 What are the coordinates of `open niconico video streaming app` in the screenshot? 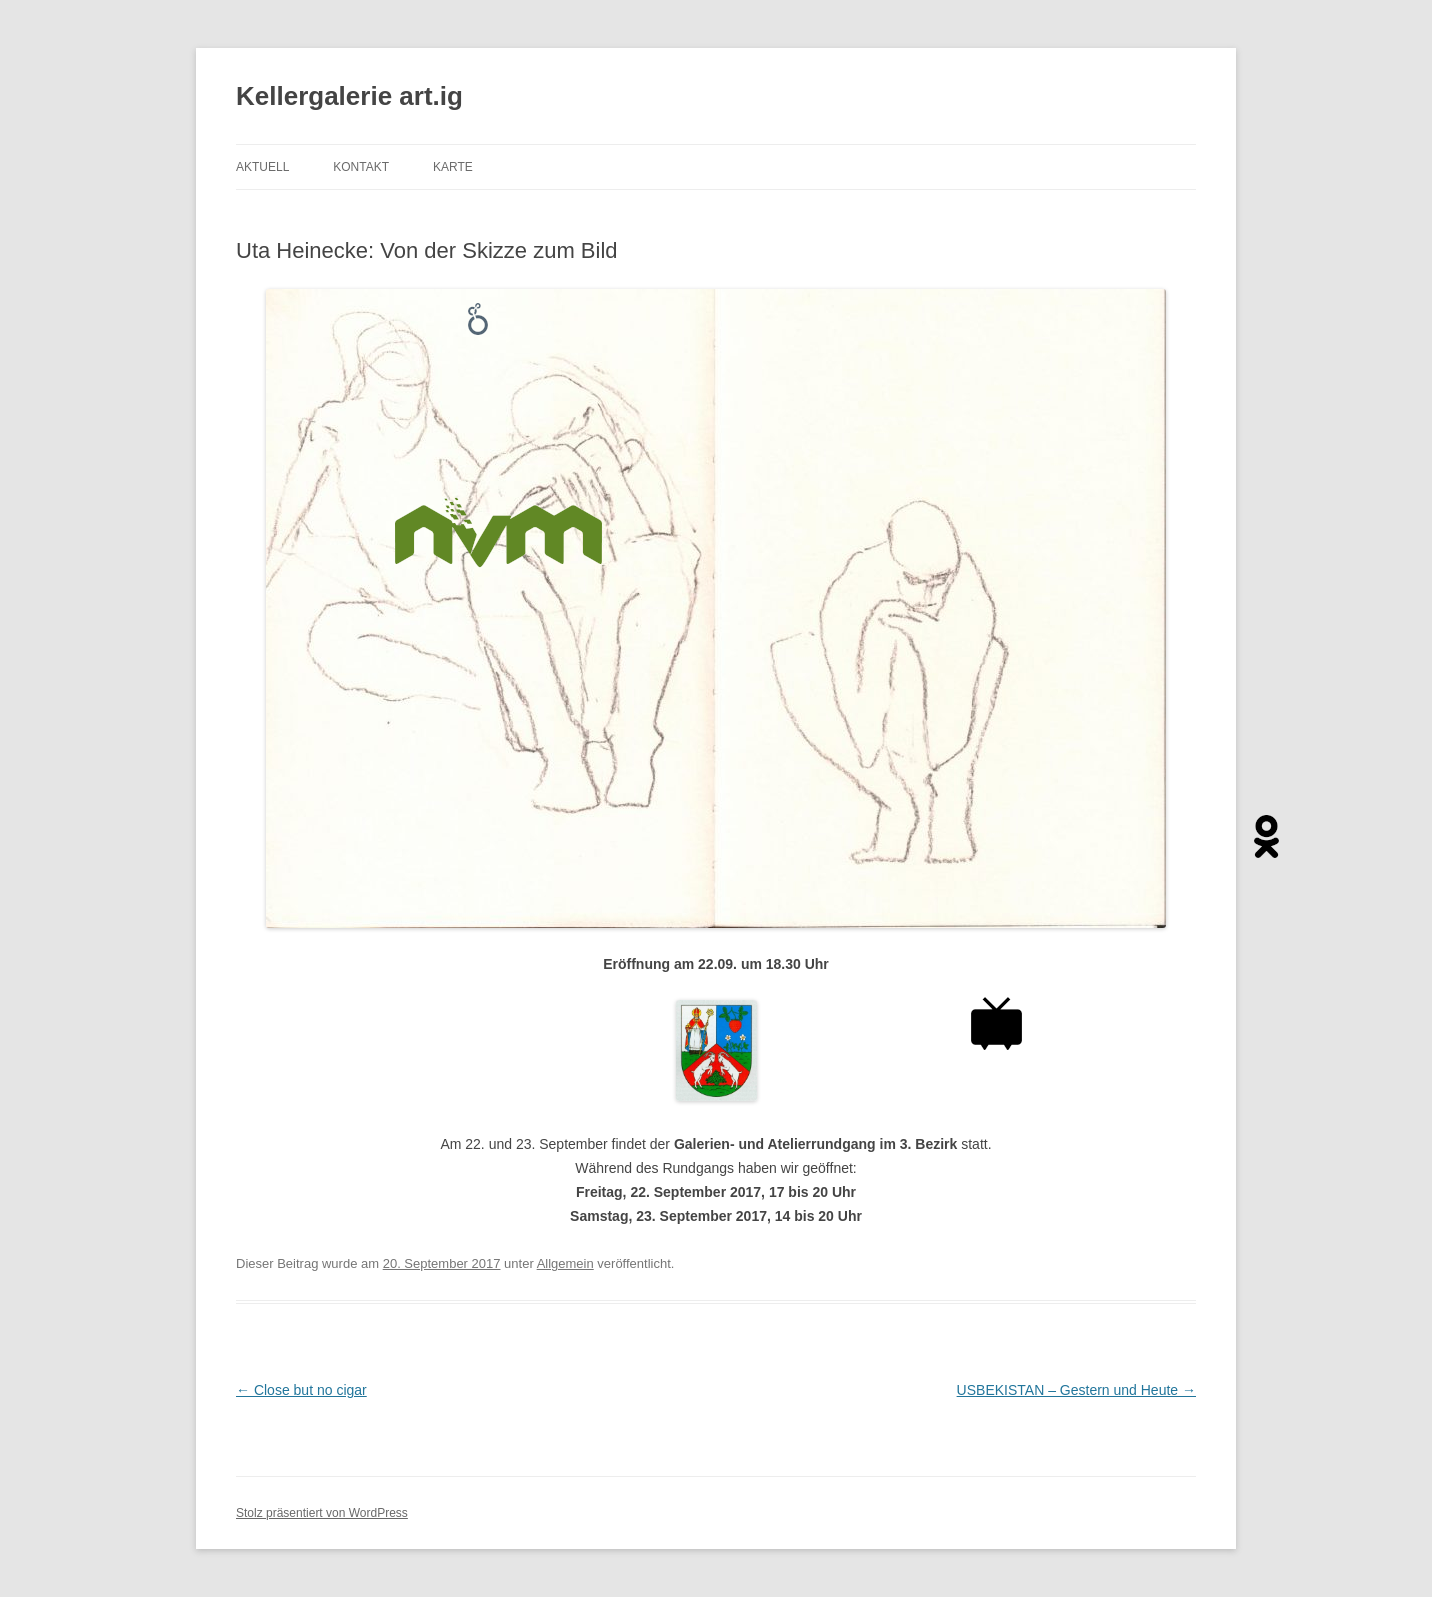 It's located at (996, 1023).